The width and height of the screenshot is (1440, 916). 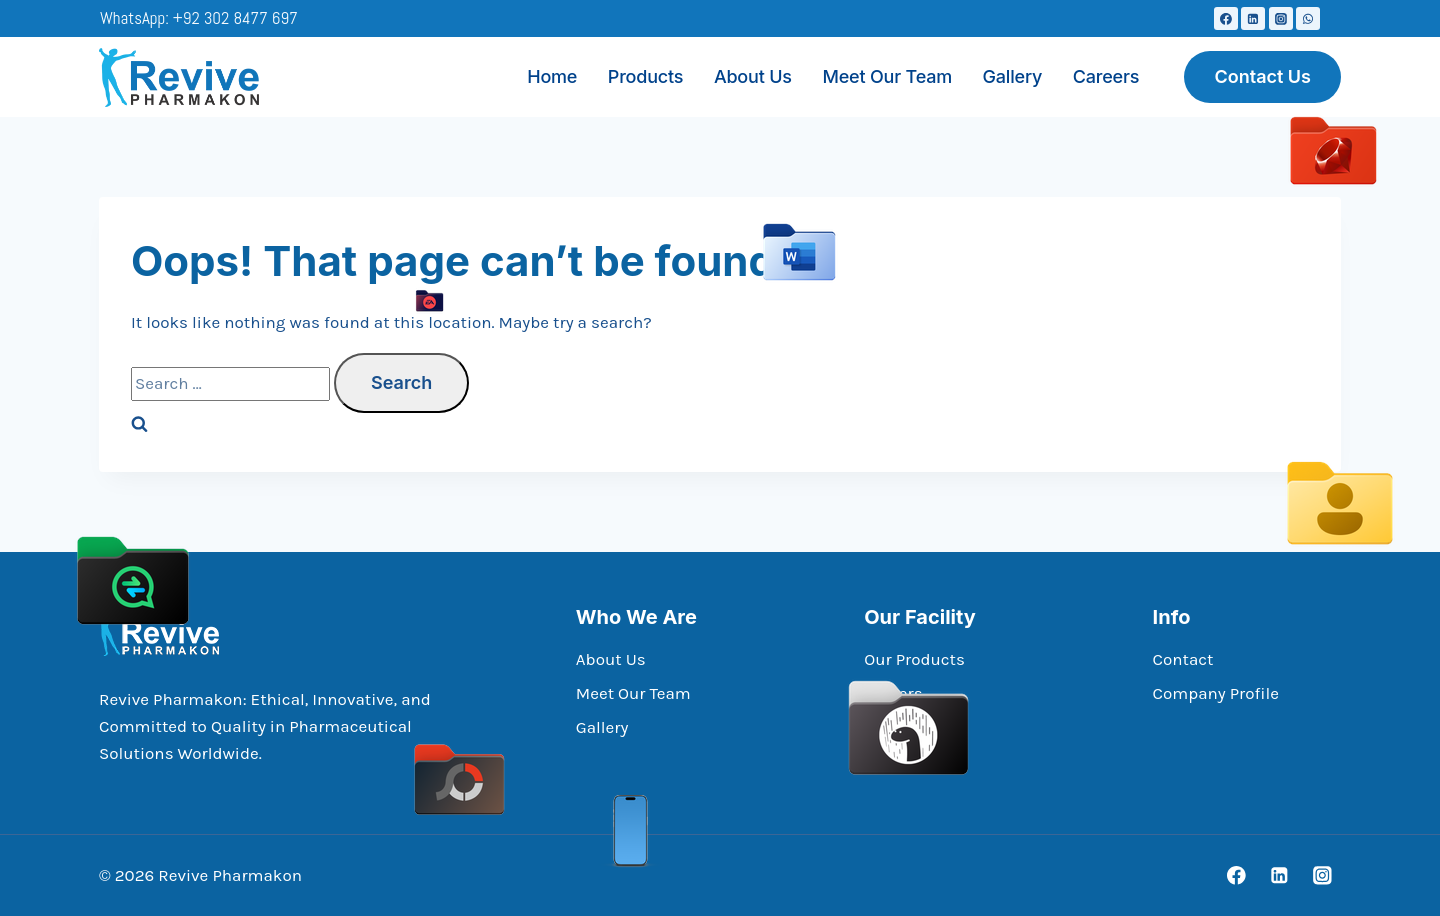 I want to click on open your personal user folder, so click(x=1340, y=506).